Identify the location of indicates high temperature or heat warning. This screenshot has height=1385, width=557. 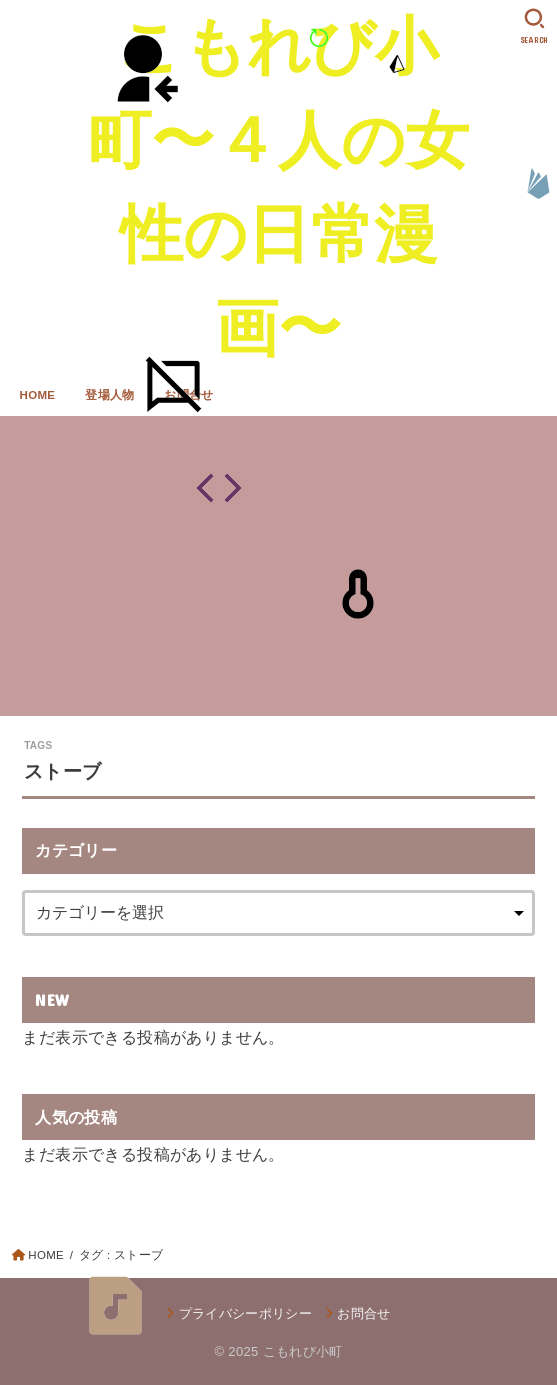
(358, 594).